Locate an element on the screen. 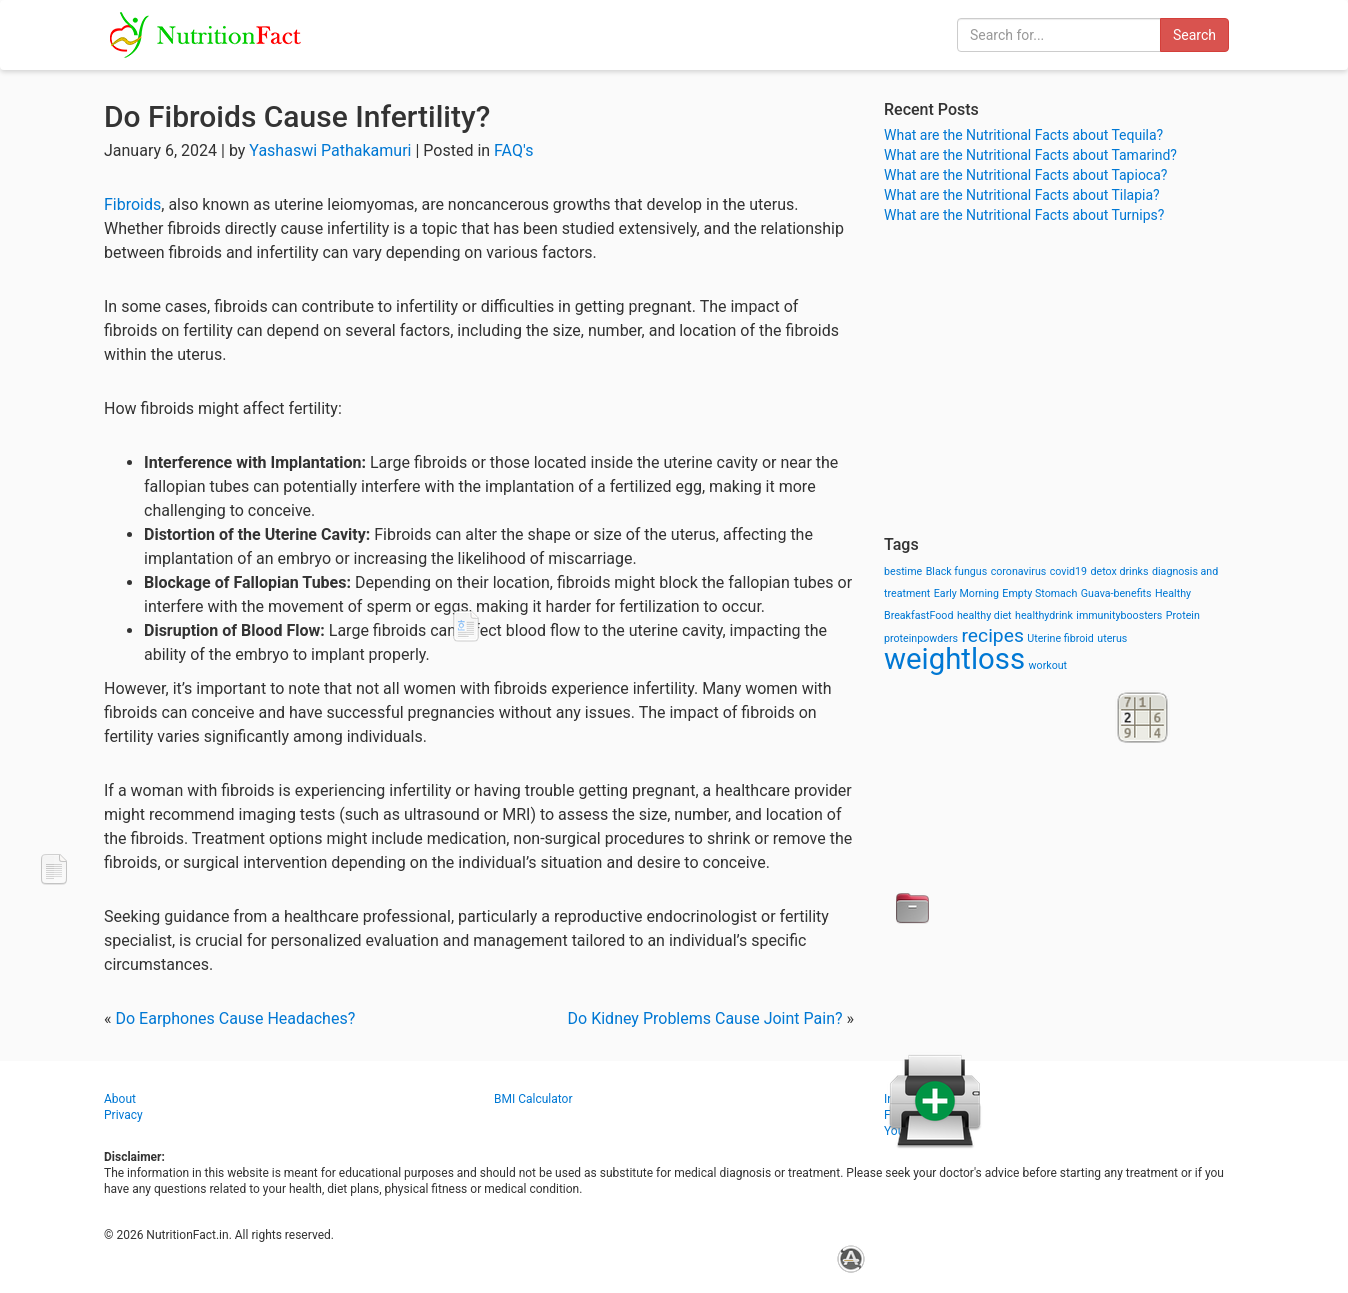 This screenshot has height=1293, width=1348. open a Hangul Word Processor (.hwp) document is located at coordinates (466, 626).